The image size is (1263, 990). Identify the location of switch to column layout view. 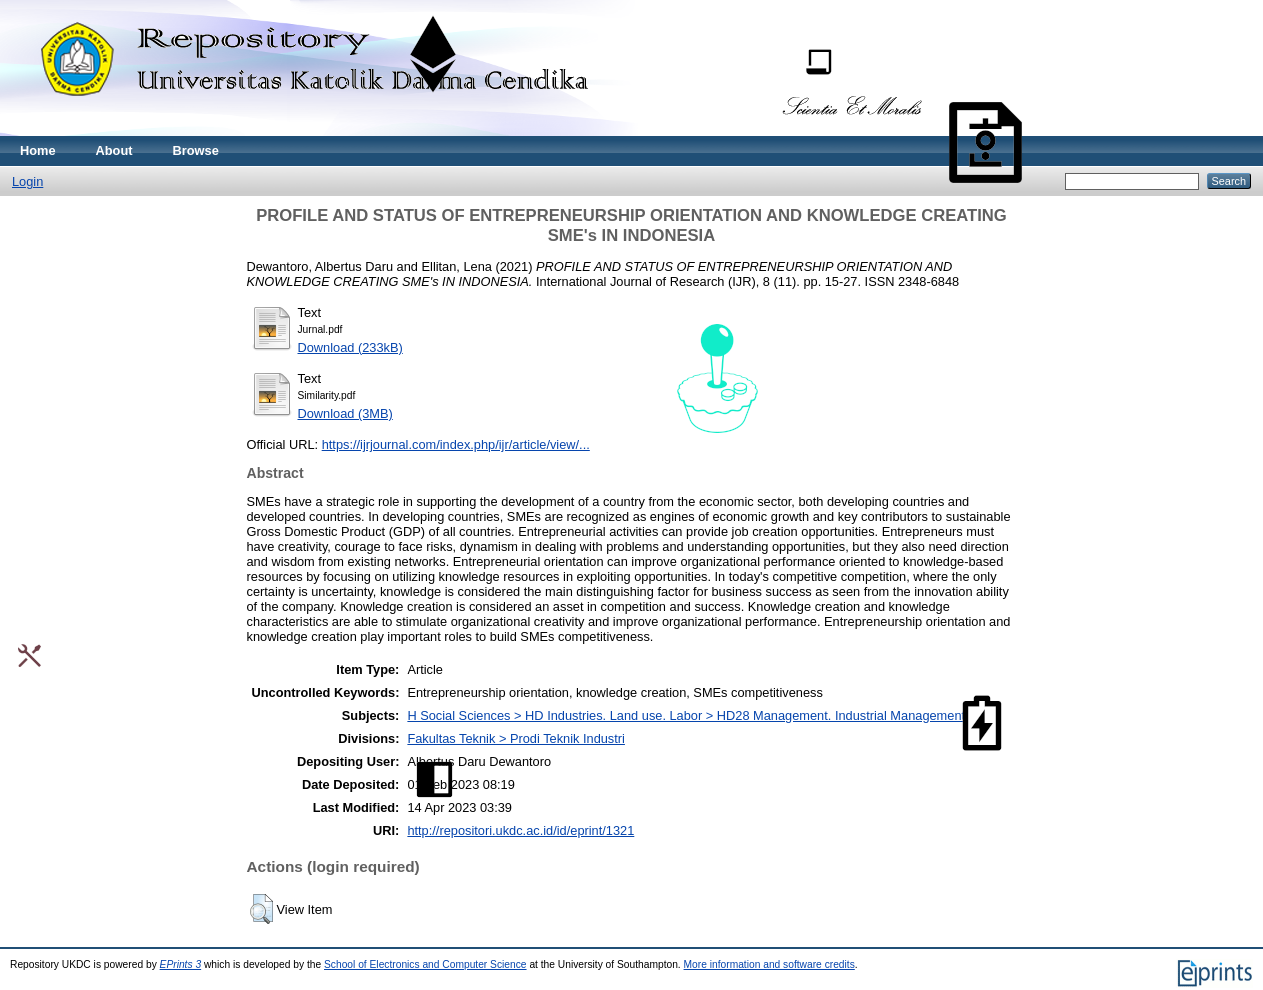
(434, 779).